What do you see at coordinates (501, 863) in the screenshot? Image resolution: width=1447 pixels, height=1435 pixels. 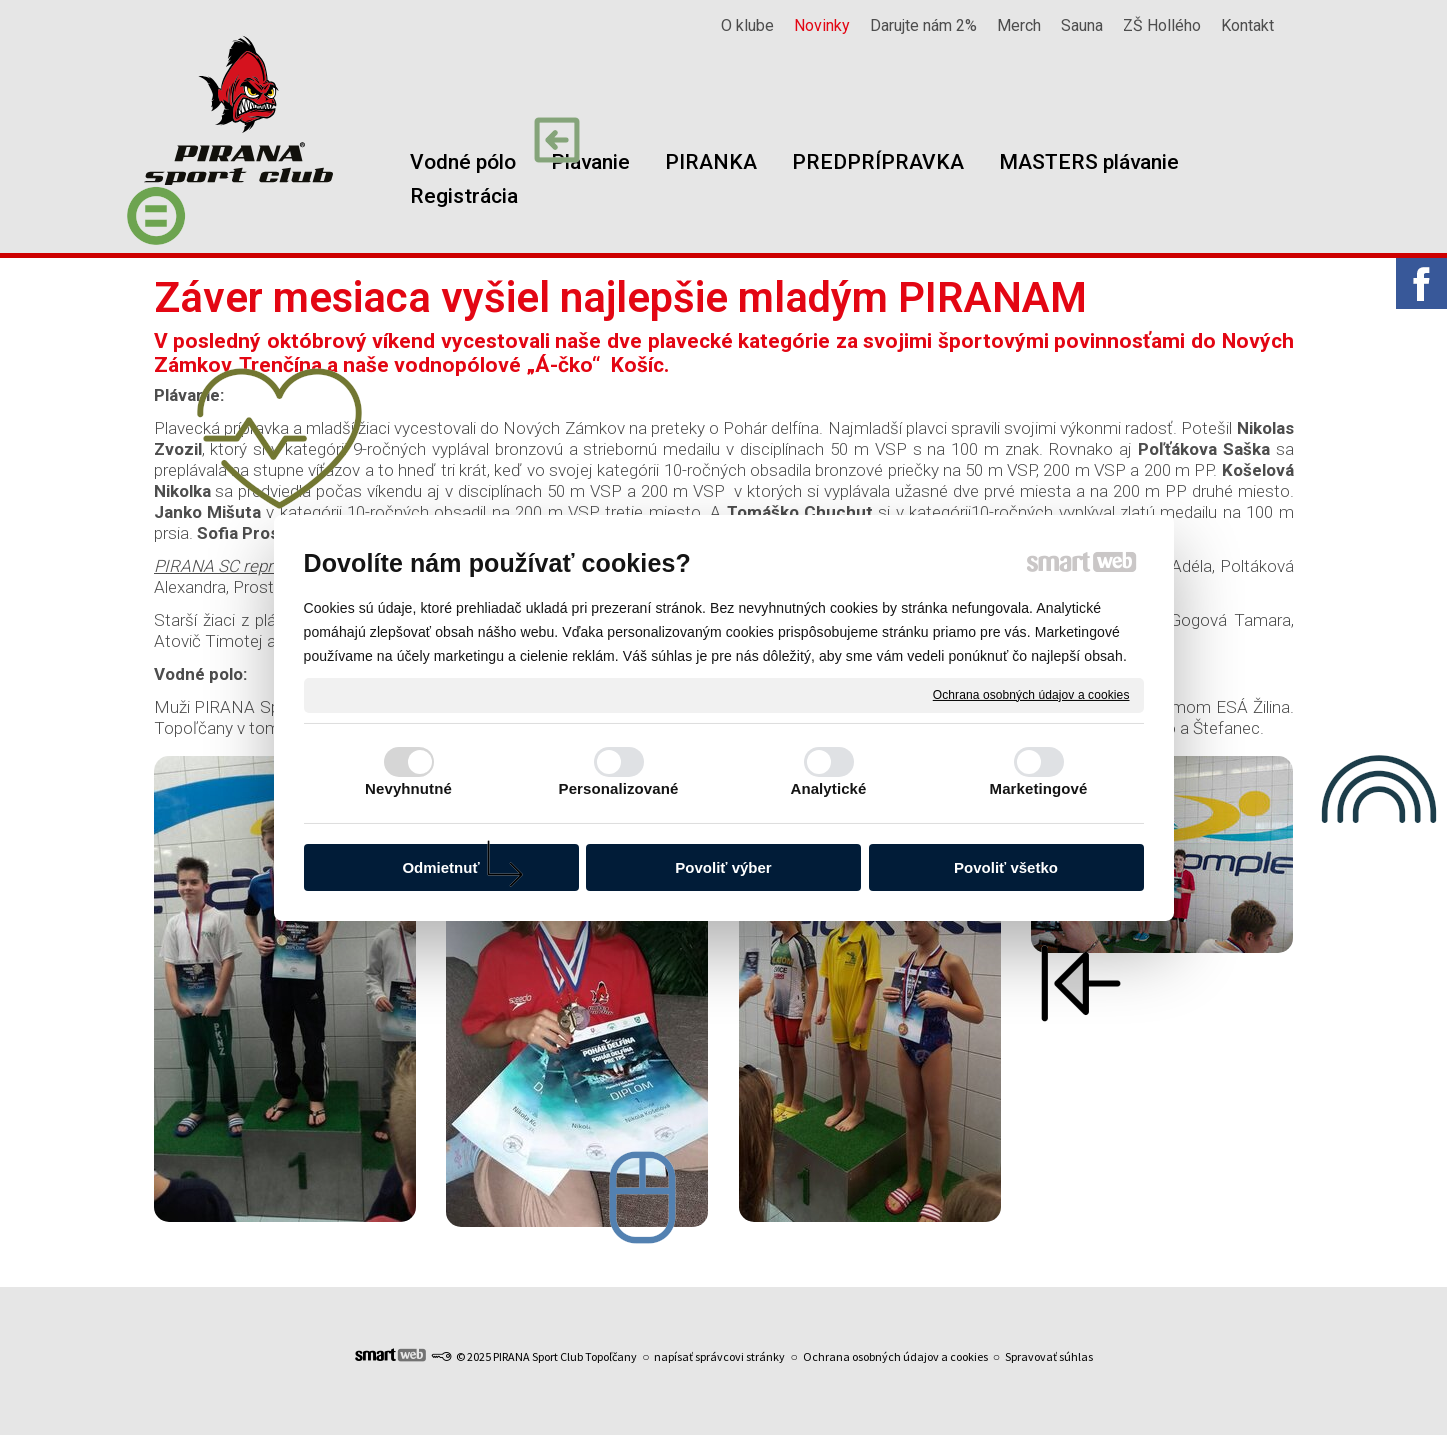 I see `move item down and to the right` at bounding box center [501, 863].